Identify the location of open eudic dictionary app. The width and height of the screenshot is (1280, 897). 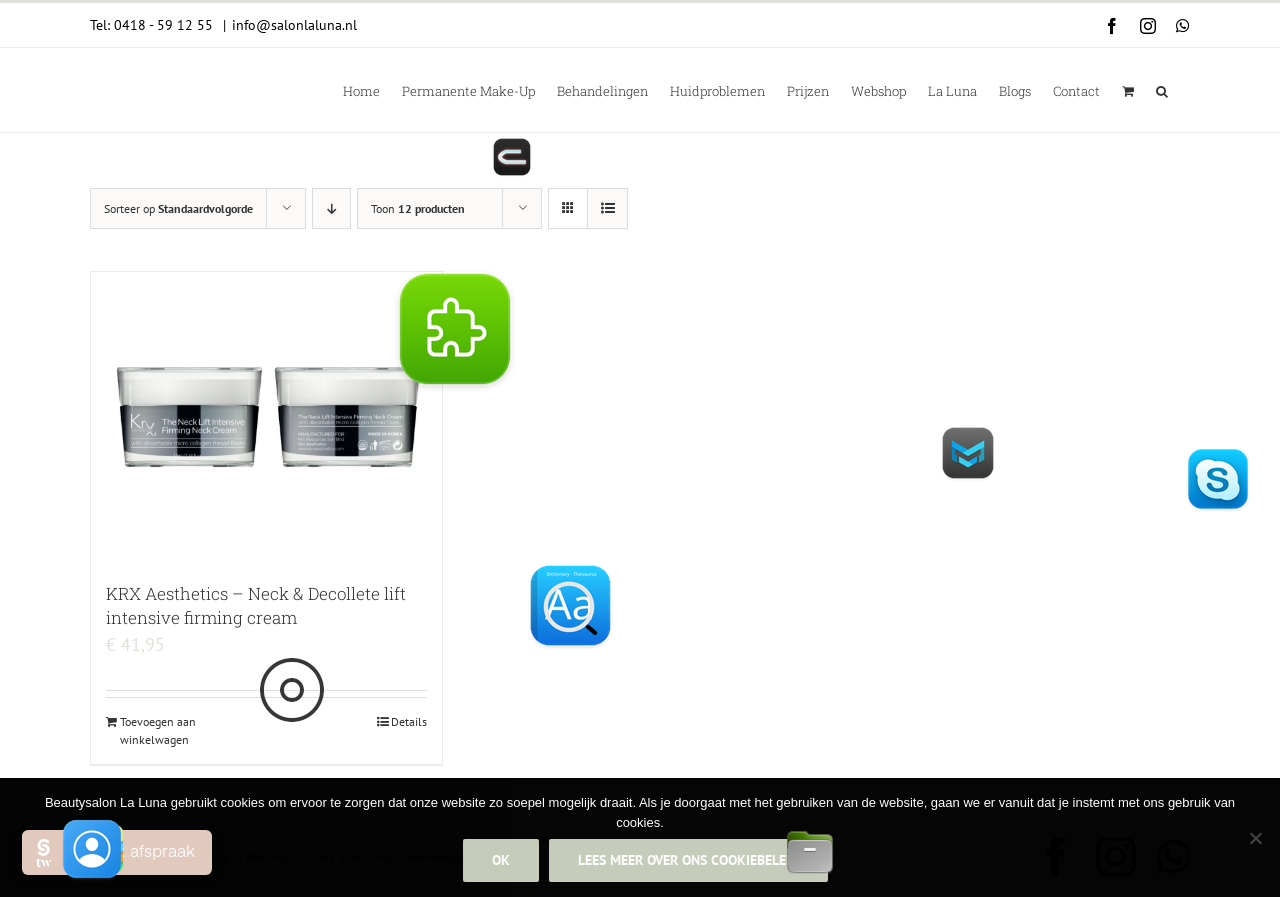
(570, 605).